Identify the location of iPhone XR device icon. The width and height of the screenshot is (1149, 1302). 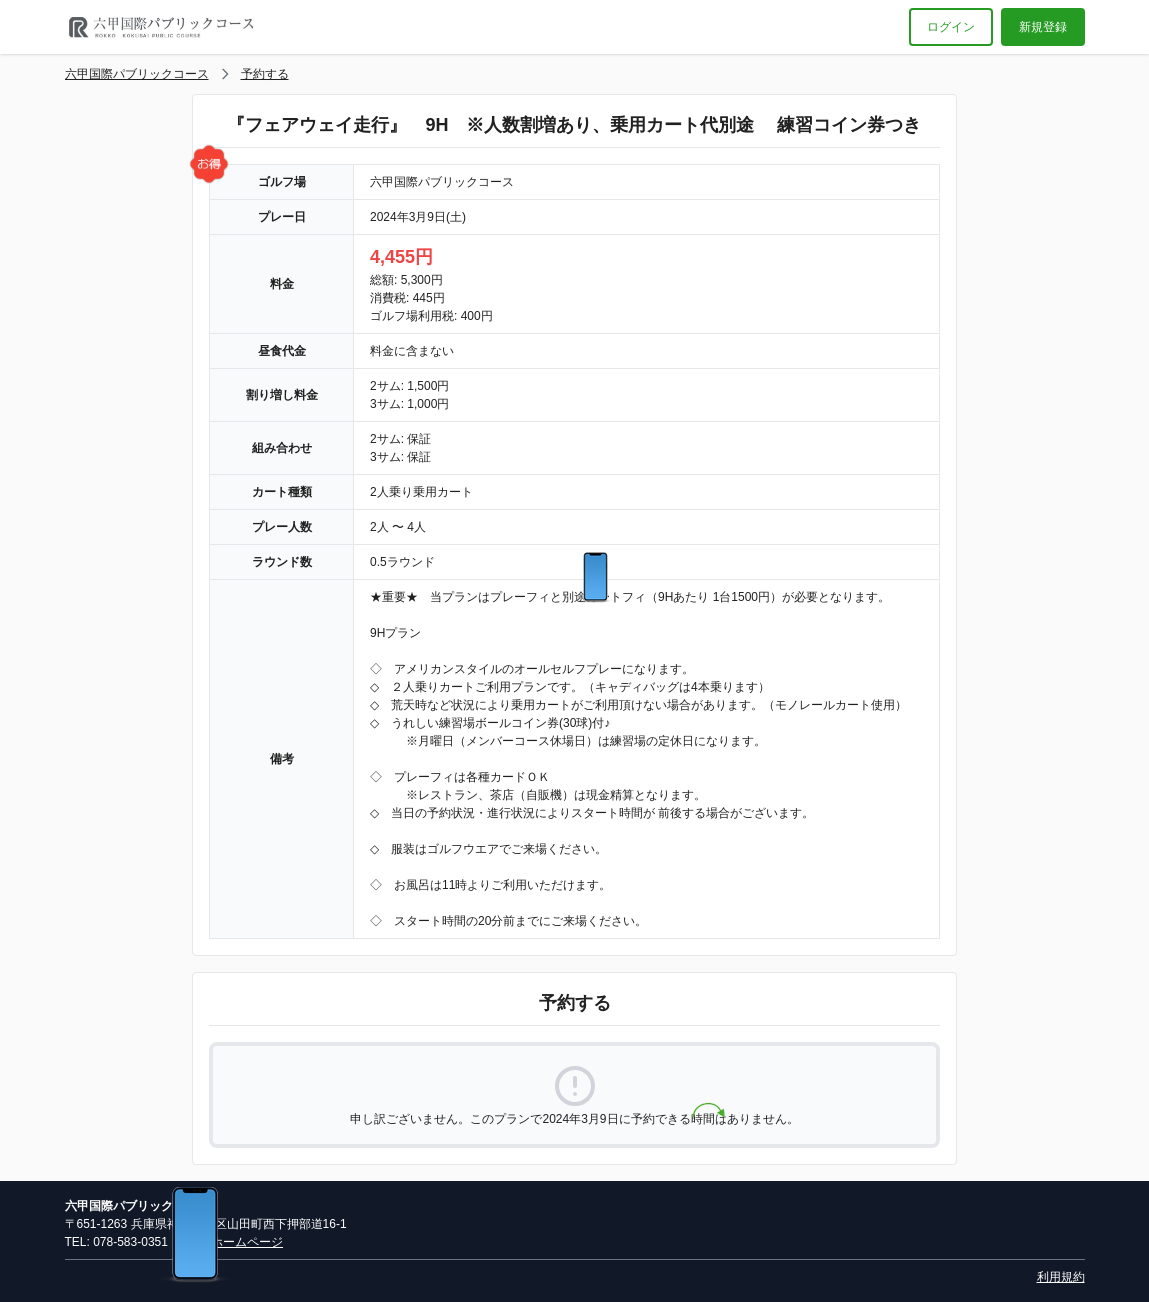
(595, 577).